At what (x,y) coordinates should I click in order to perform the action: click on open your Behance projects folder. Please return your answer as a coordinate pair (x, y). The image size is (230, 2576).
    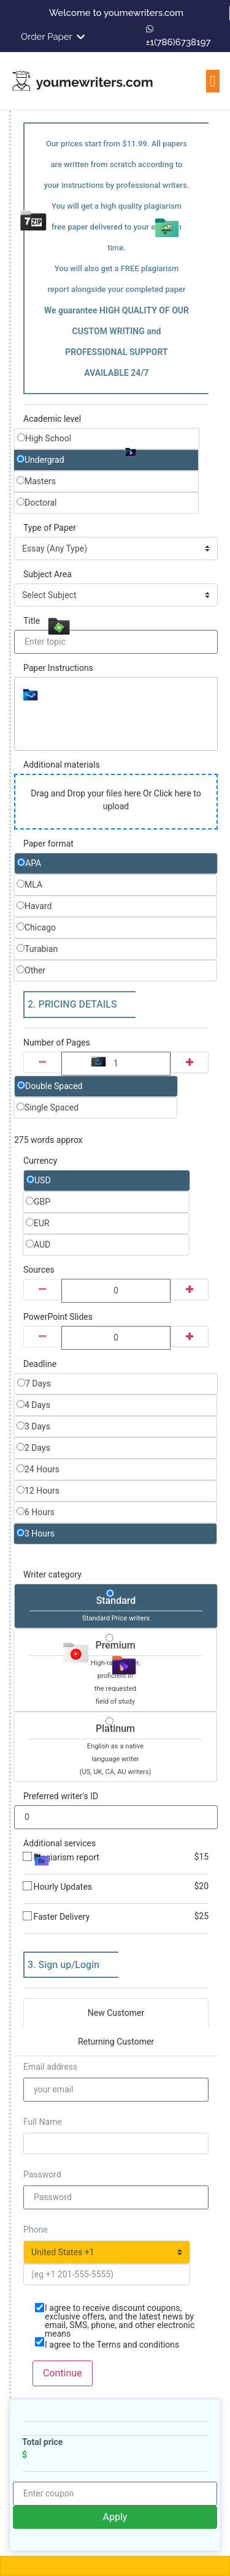
    Looking at the image, I should click on (42, 1860).